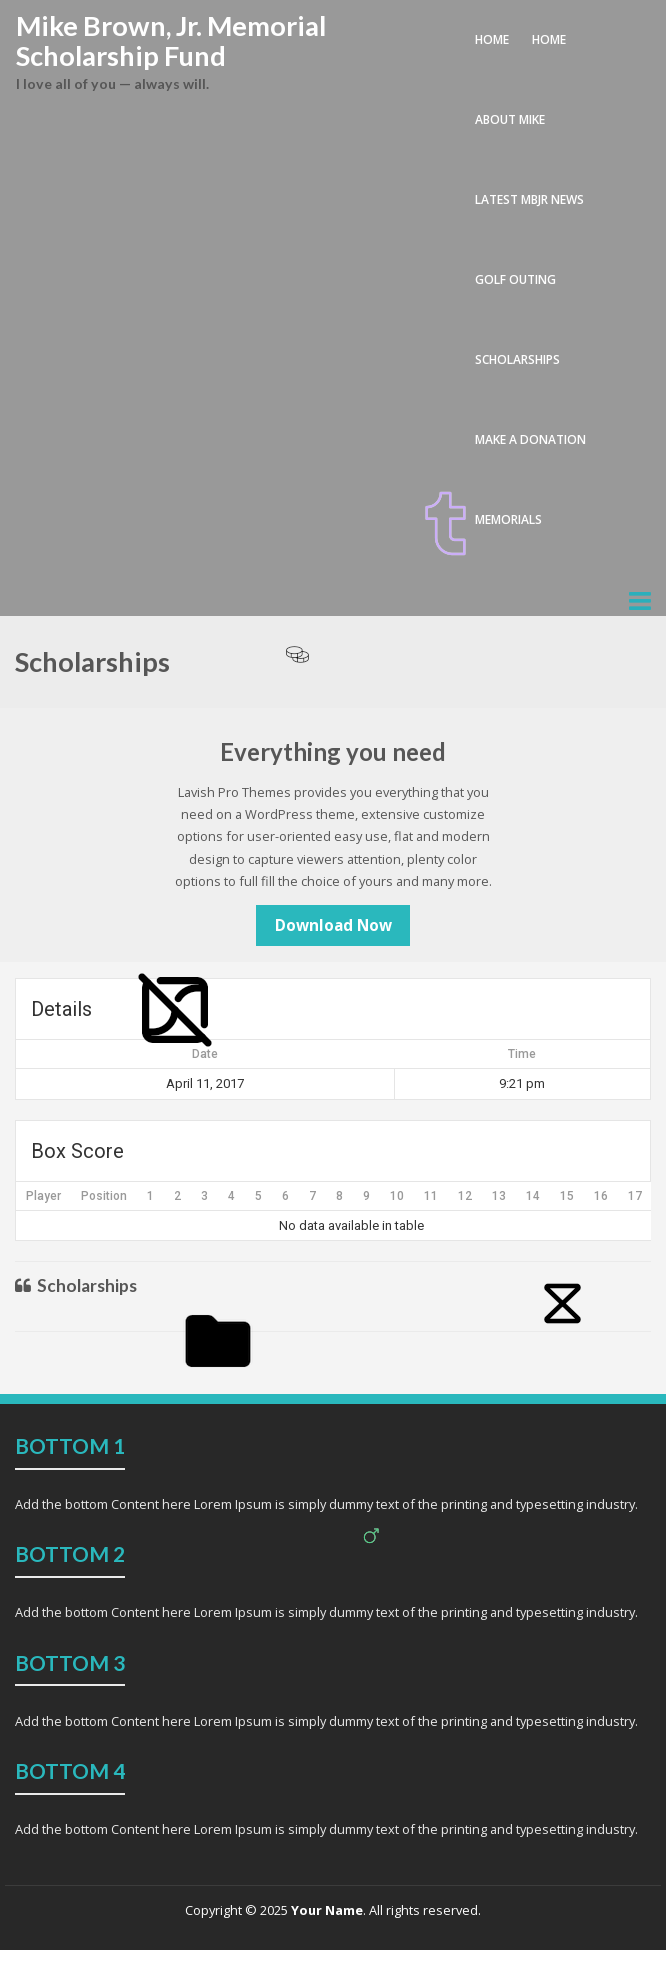  What do you see at coordinates (297, 654) in the screenshot?
I see `view your coin balance or currency` at bounding box center [297, 654].